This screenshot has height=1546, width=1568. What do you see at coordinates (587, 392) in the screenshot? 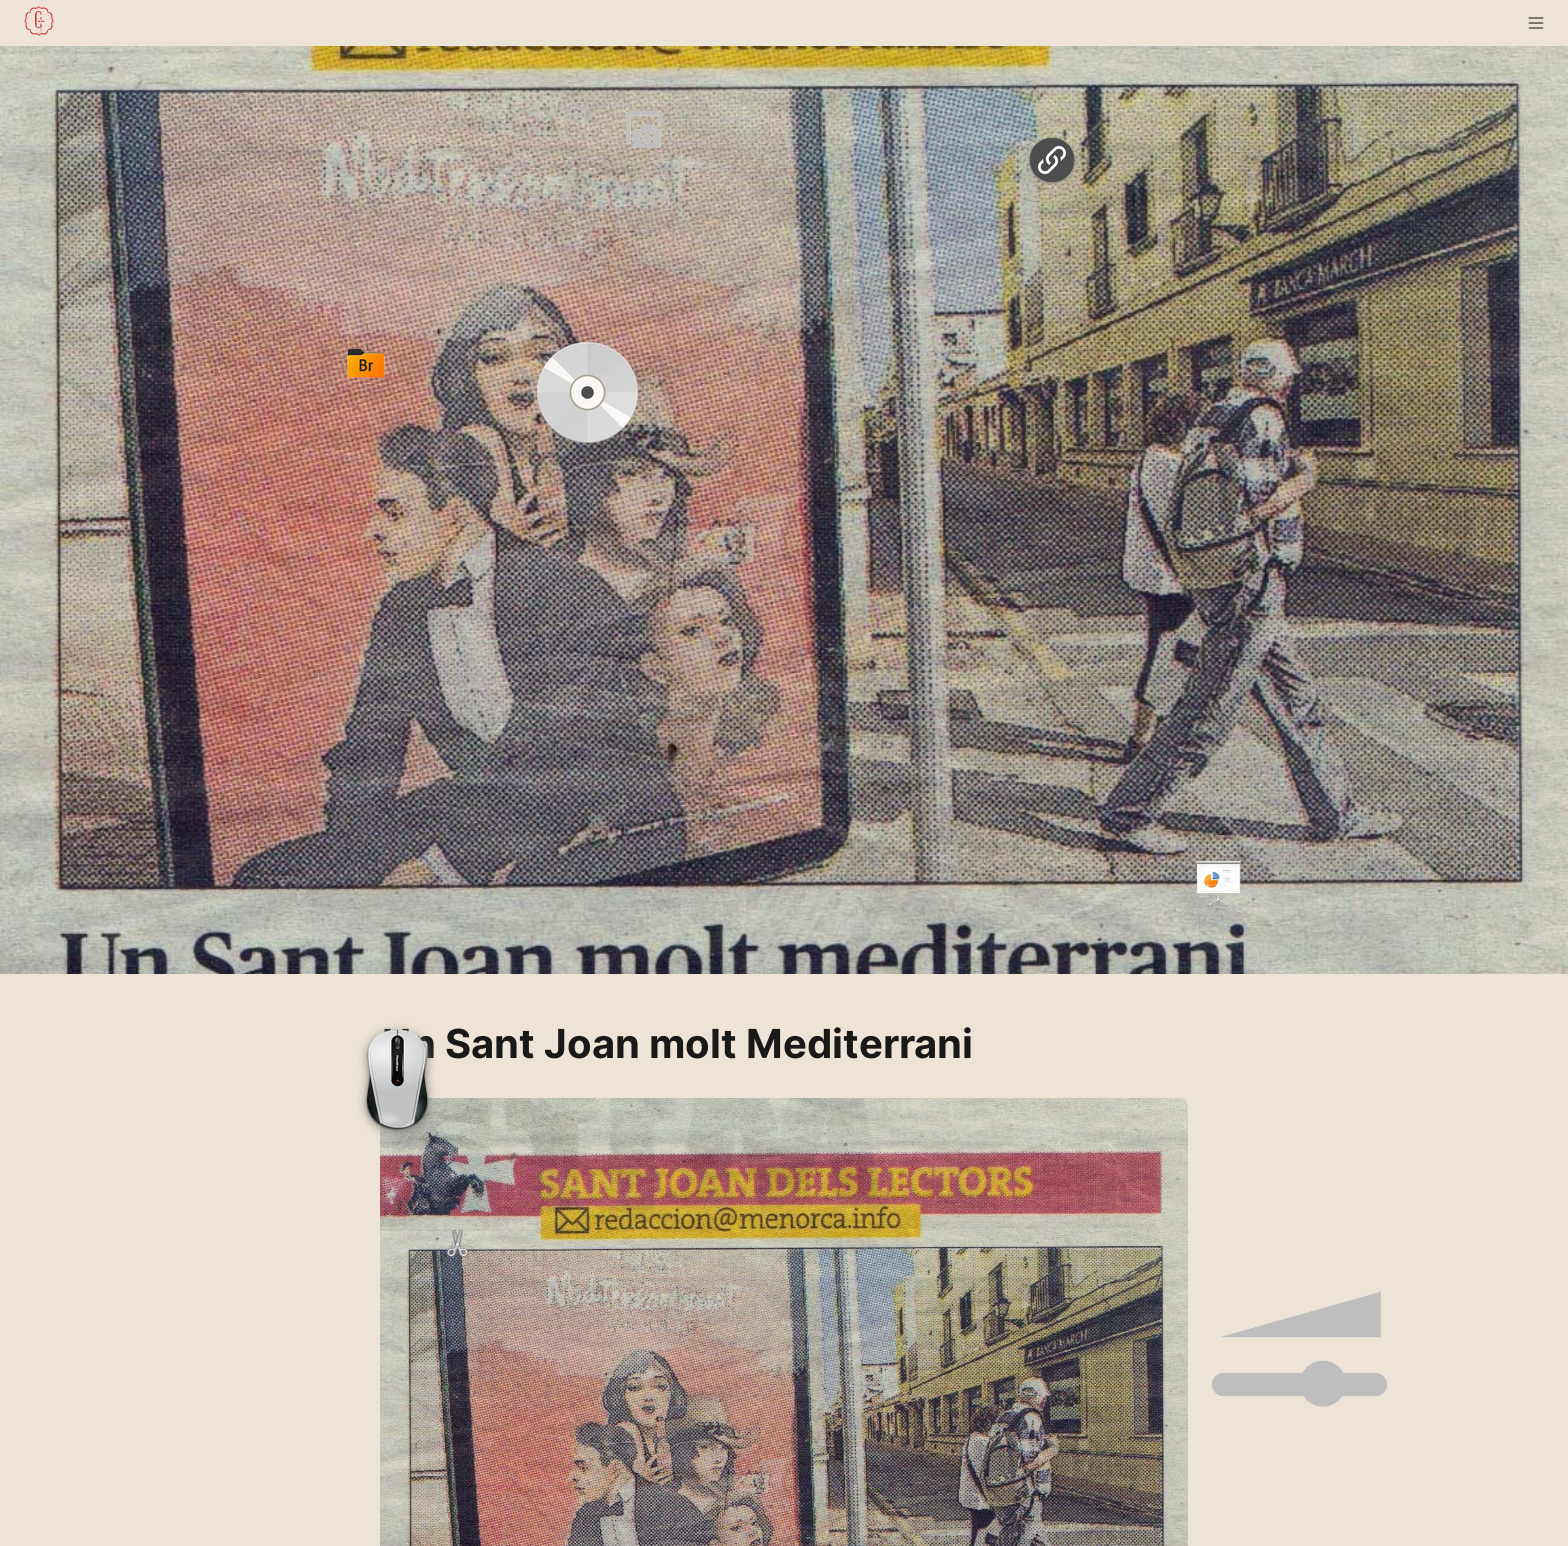
I see `access CD/DVD drive contents` at bounding box center [587, 392].